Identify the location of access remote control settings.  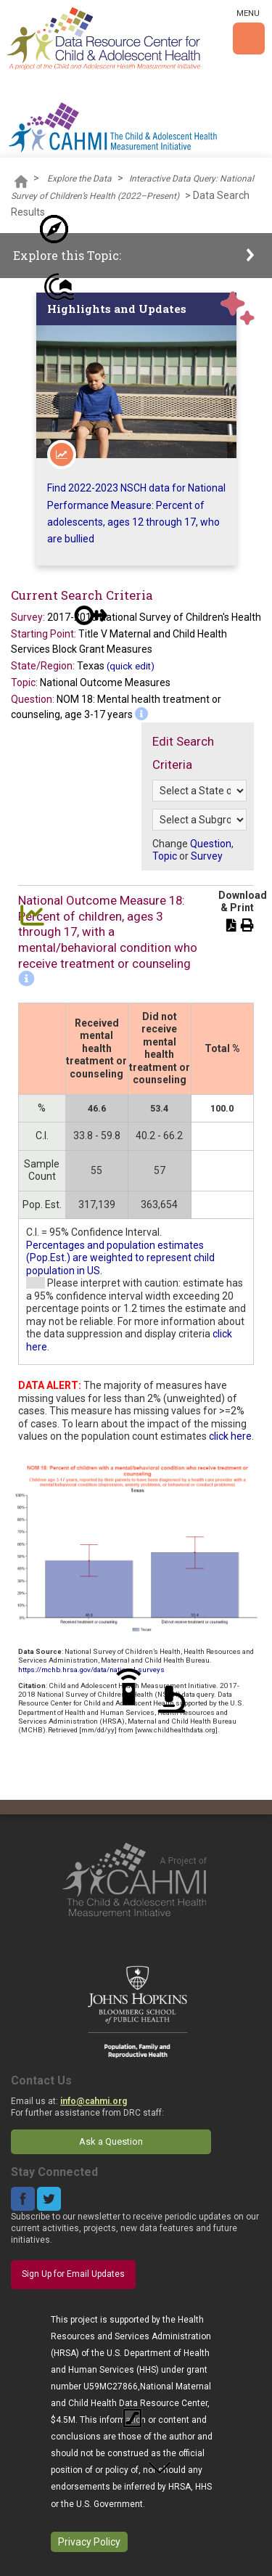
(128, 1687).